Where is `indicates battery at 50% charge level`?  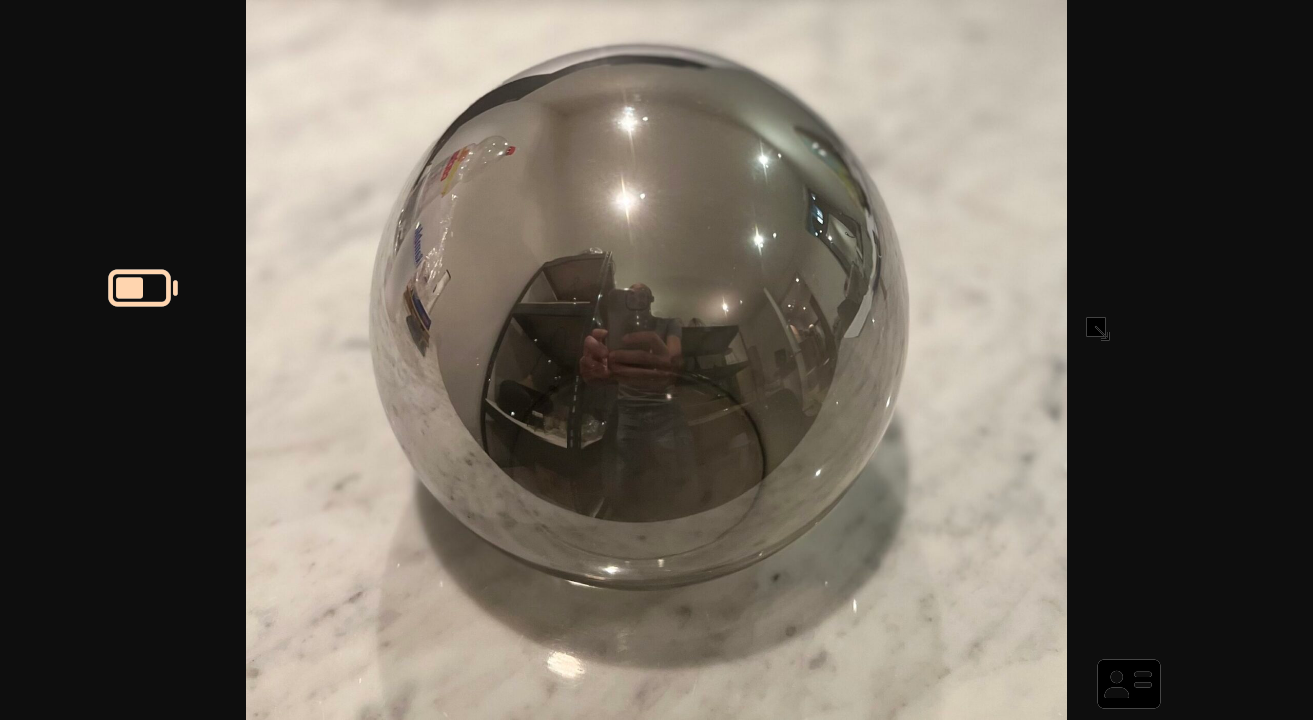
indicates battery at 50% charge level is located at coordinates (143, 288).